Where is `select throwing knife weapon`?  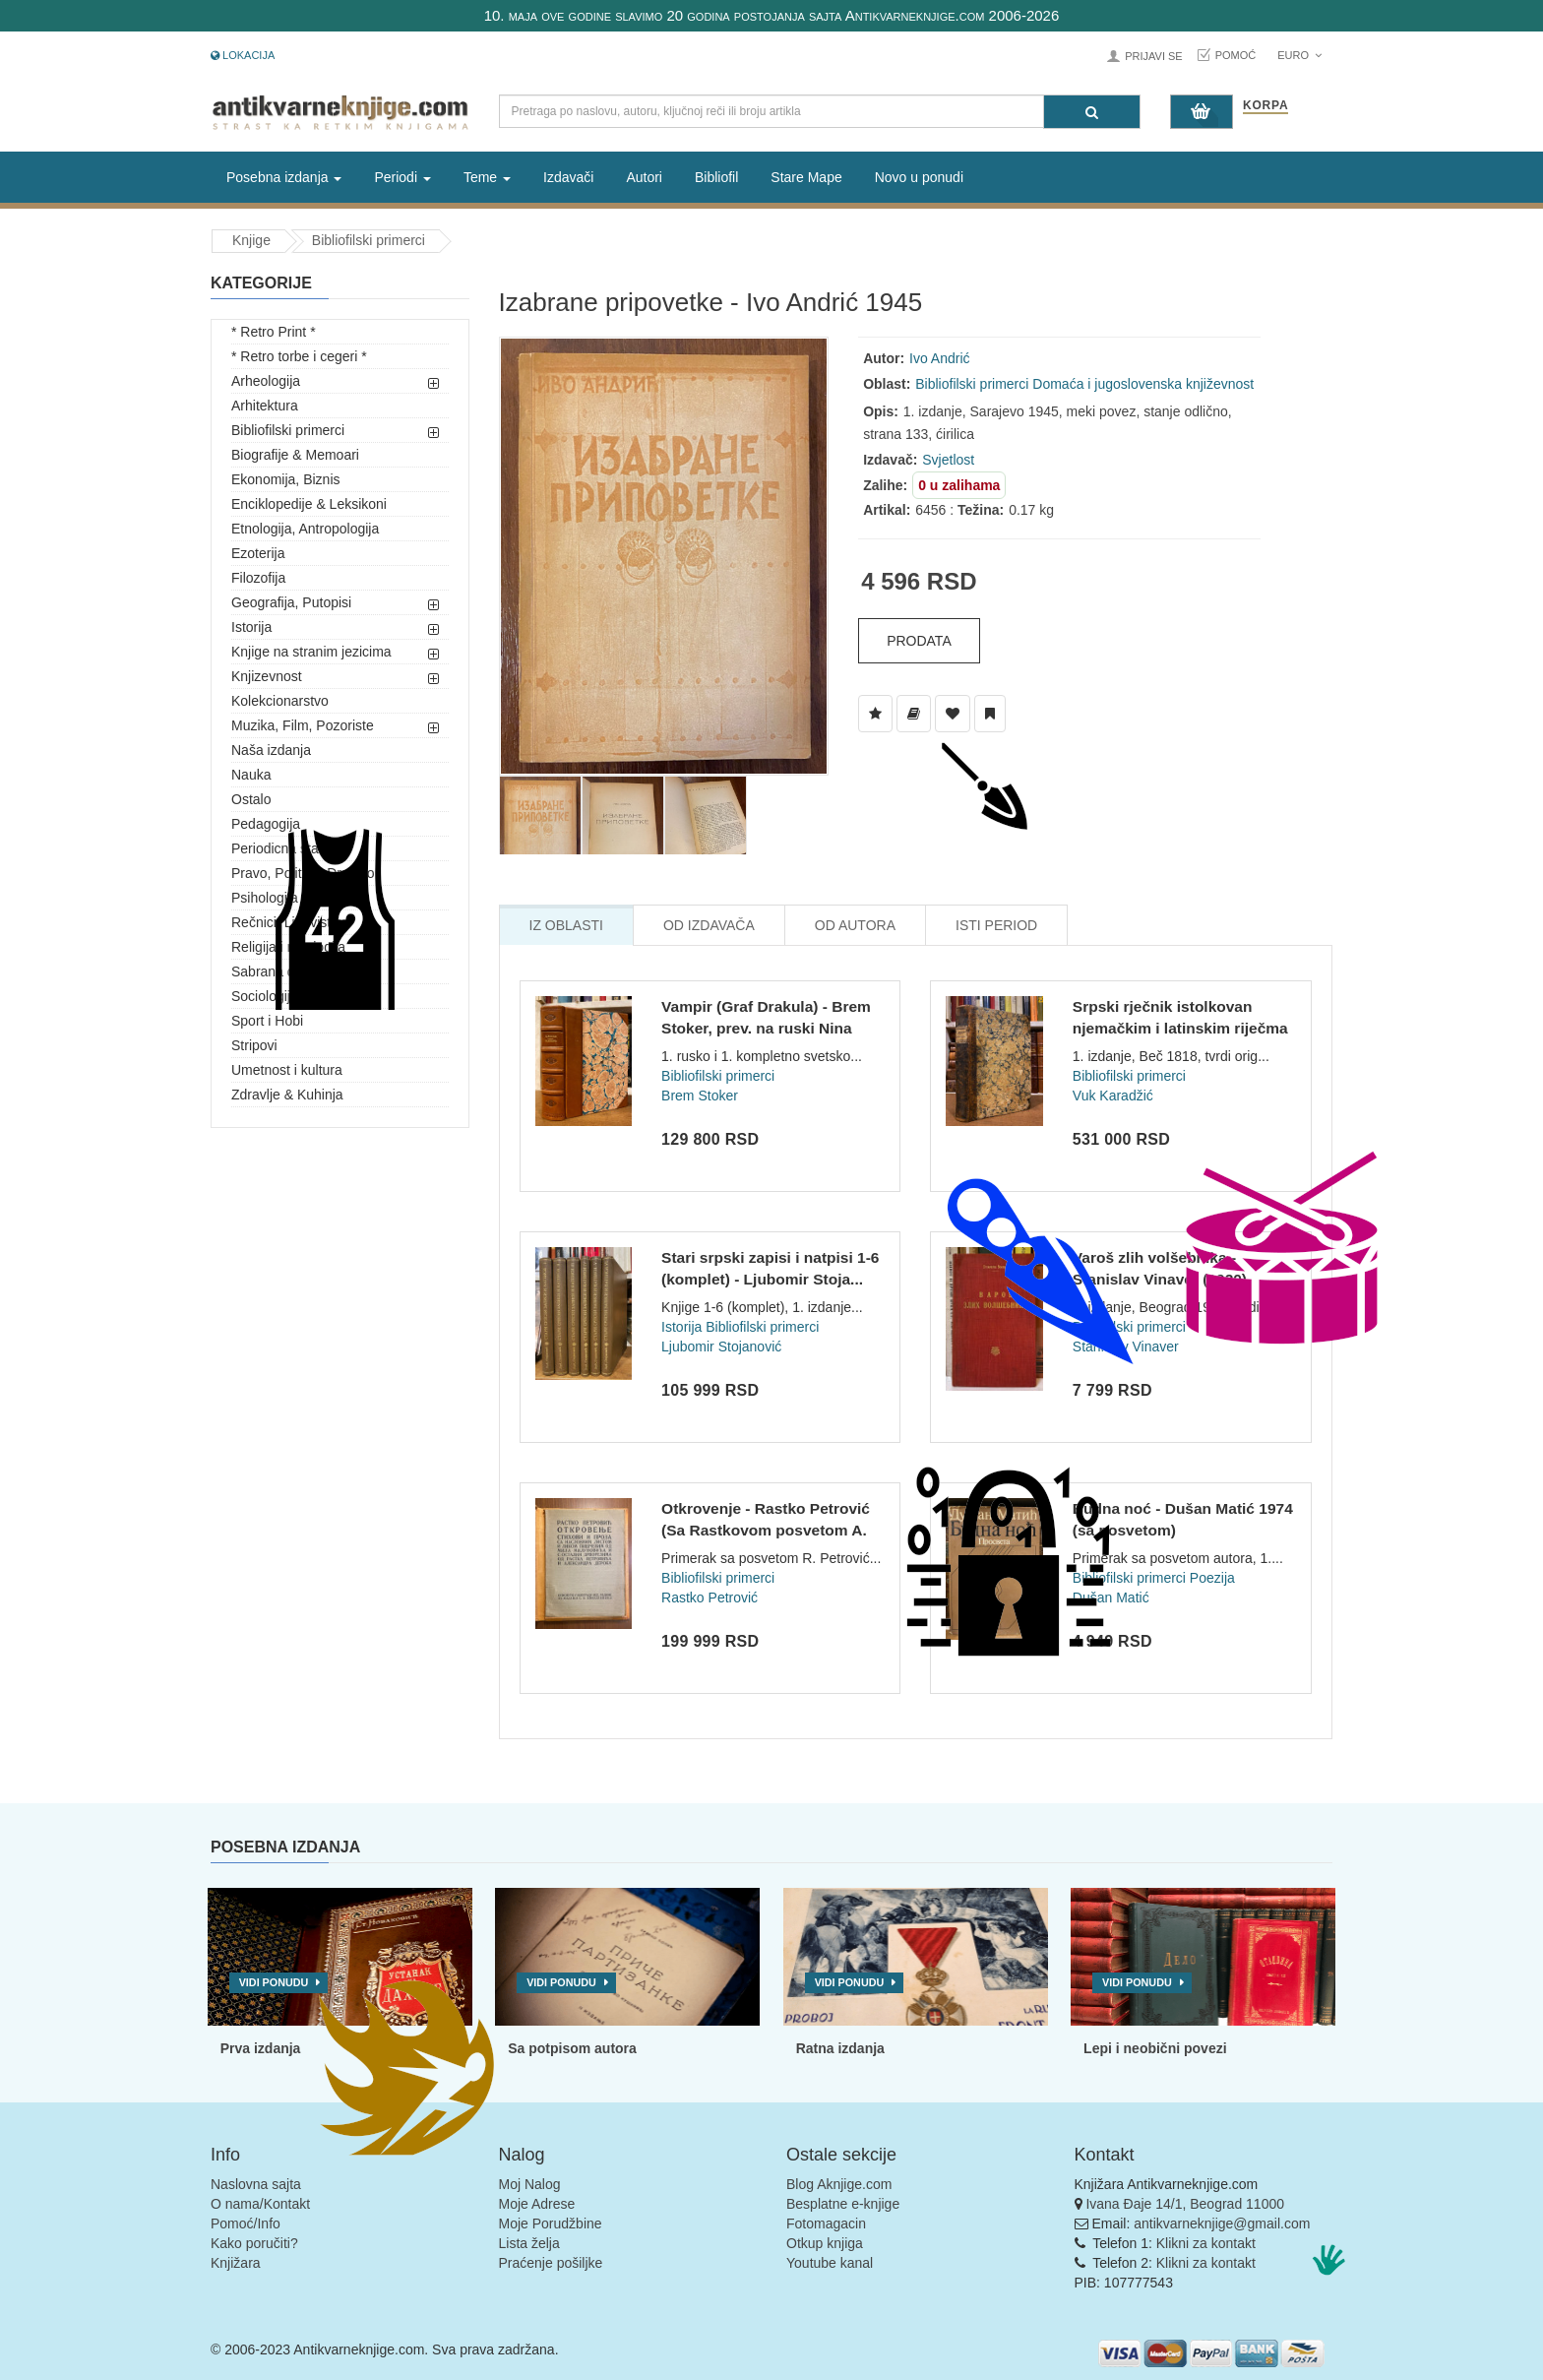 select throwing knife weapon is located at coordinates (1041, 1273).